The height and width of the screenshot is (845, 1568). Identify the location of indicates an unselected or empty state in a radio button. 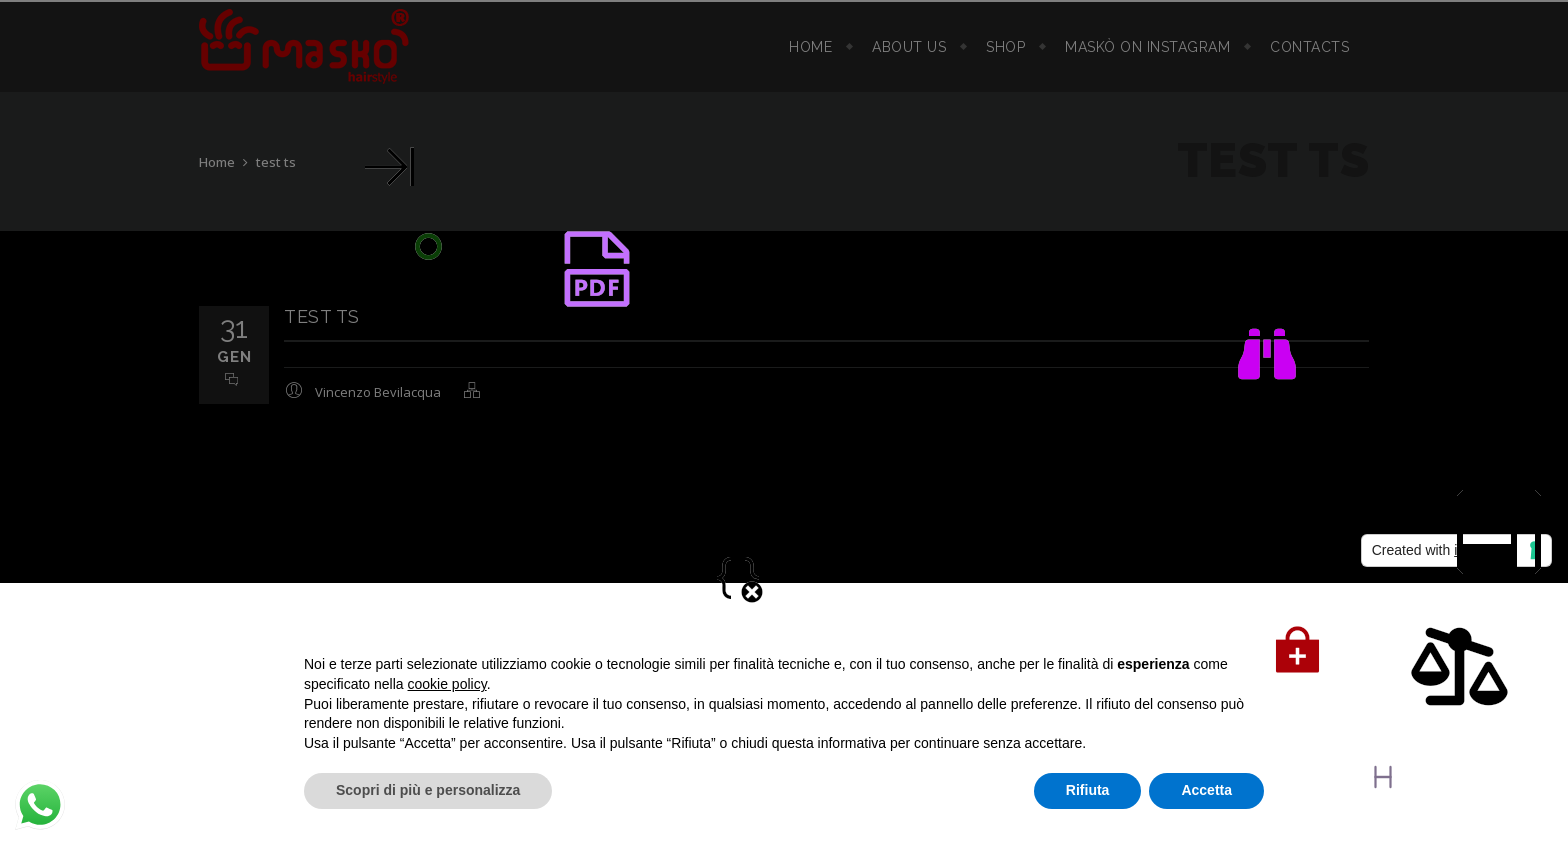
(428, 246).